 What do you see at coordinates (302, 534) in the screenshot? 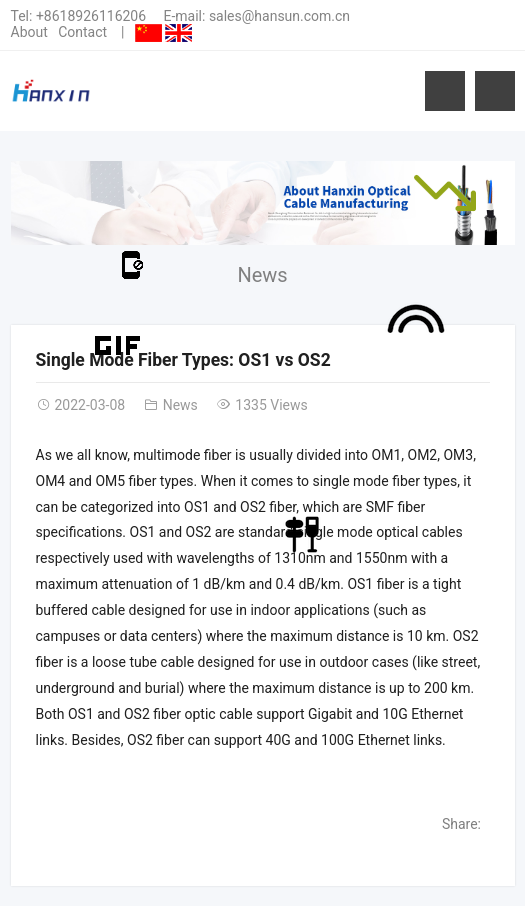
I see `find tapas restaurants nearby` at bounding box center [302, 534].